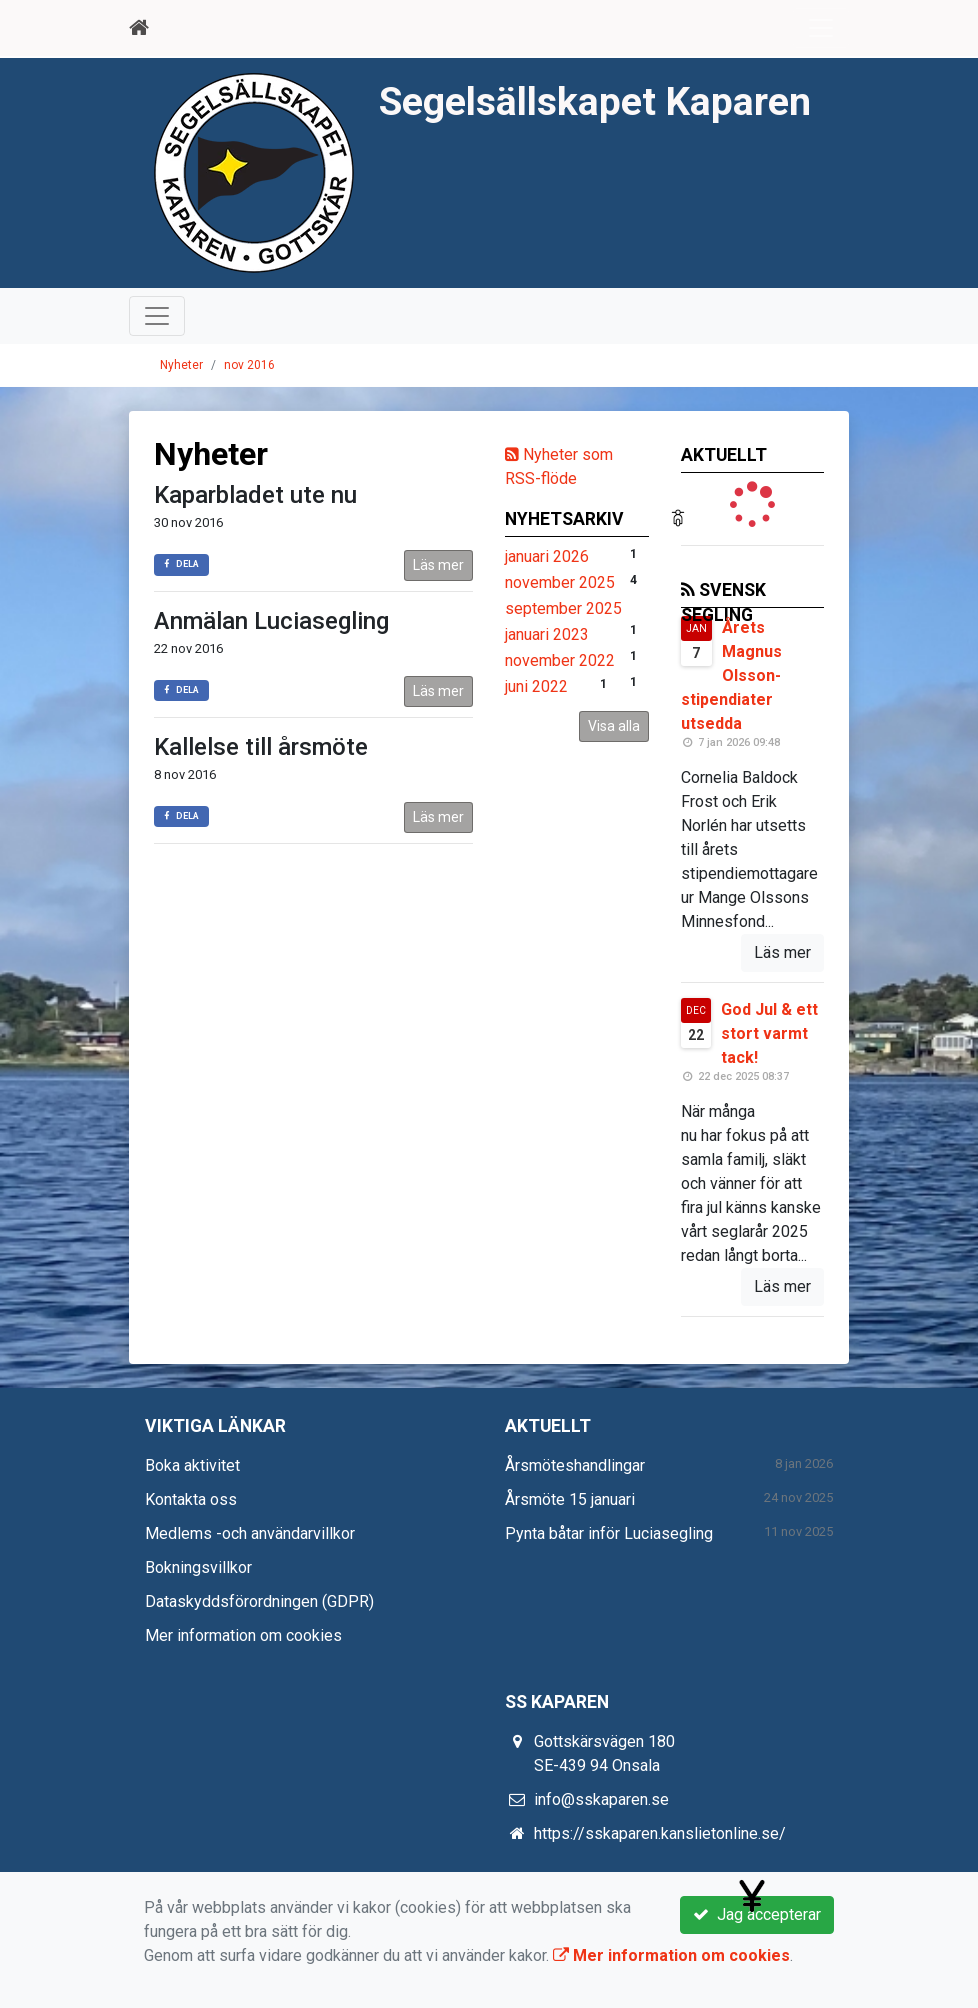 This screenshot has height=2008, width=978. What do you see at coordinates (678, 518) in the screenshot?
I see `select moped or scooter as transportation mode` at bounding box center [678, 518].